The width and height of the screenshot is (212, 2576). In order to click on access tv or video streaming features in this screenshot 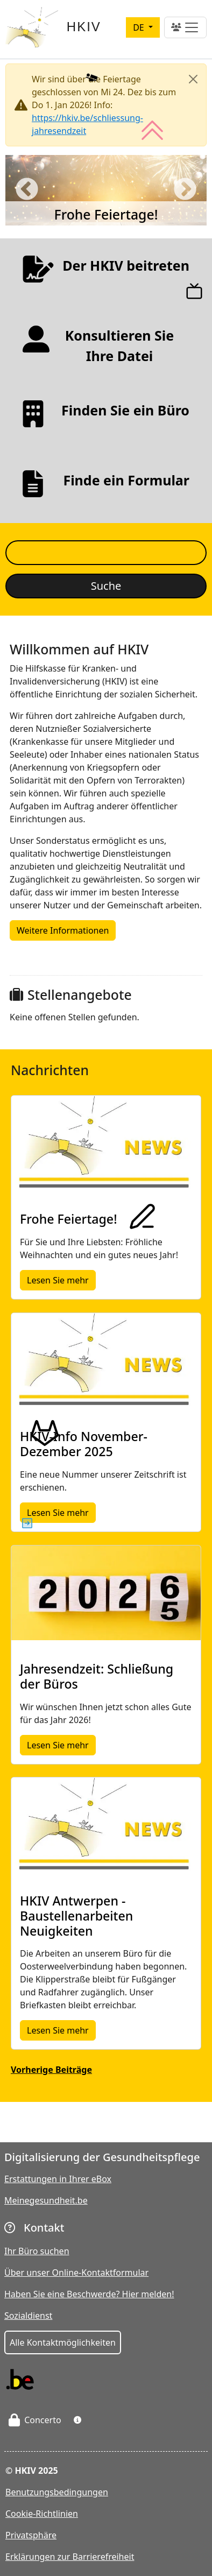, I will do `click(194, 291)`.